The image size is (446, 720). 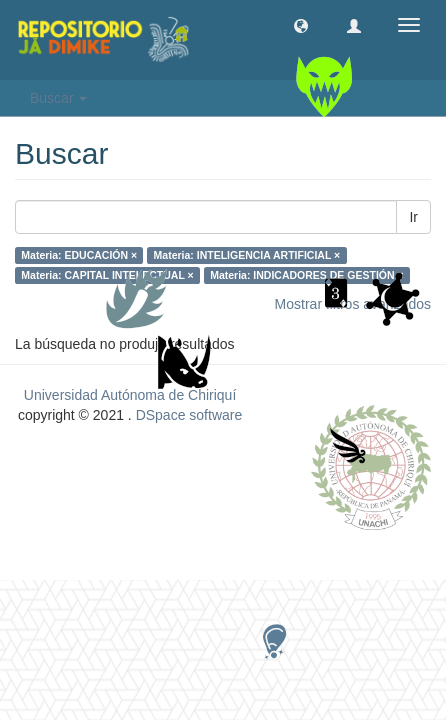 I want to click on select rhinoceros or rhino character, so click(x=186, y=361).